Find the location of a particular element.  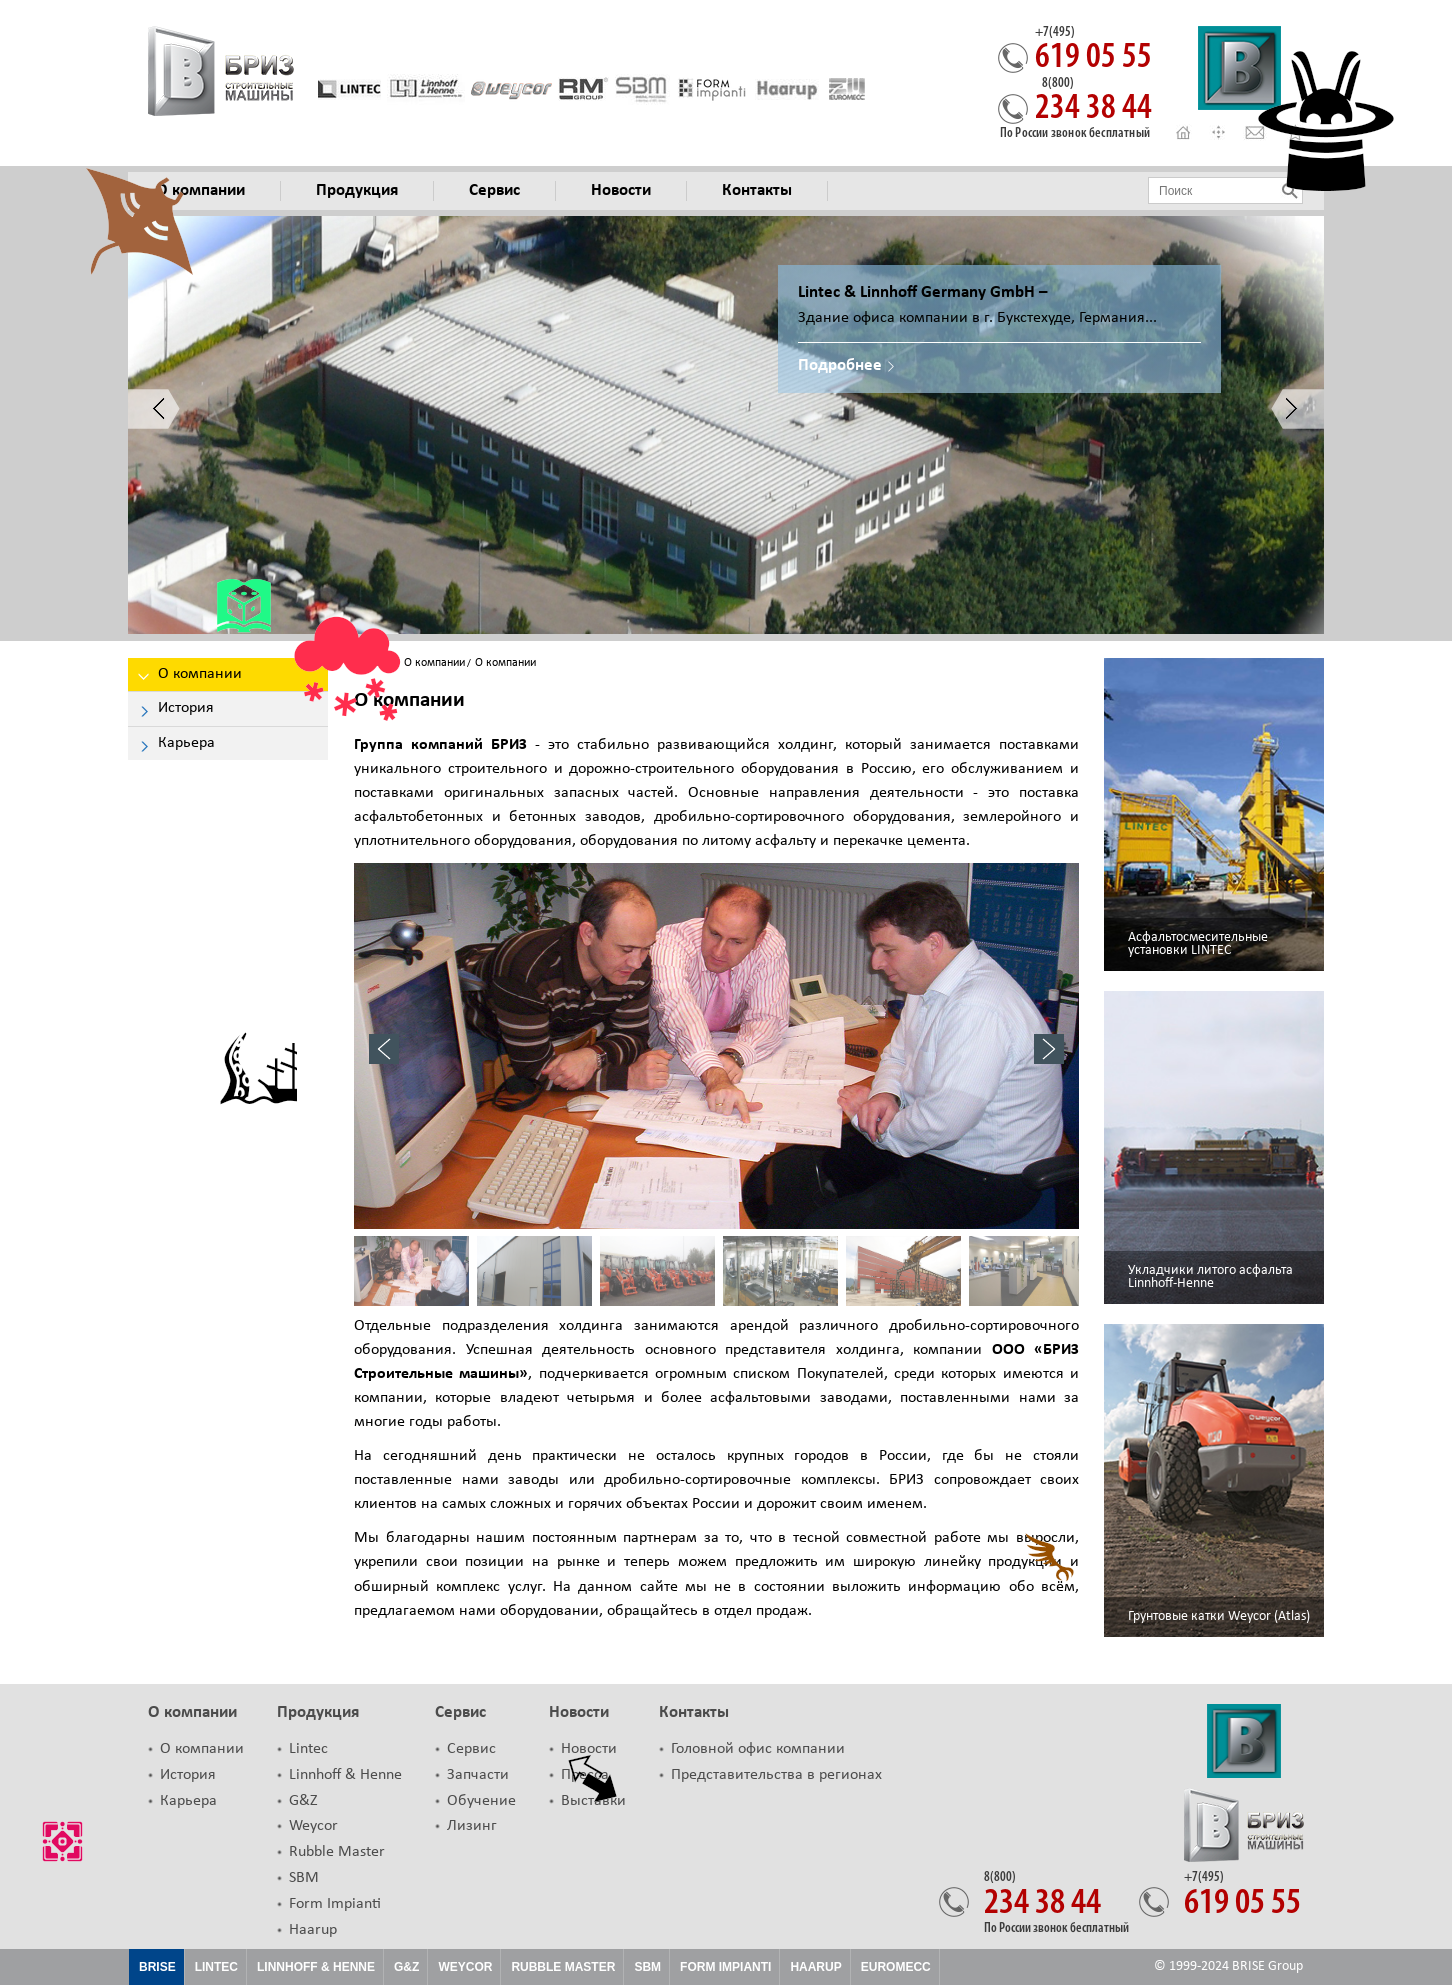

sea monster encounter or kraken attack event is located at coordinates (259, 1067).